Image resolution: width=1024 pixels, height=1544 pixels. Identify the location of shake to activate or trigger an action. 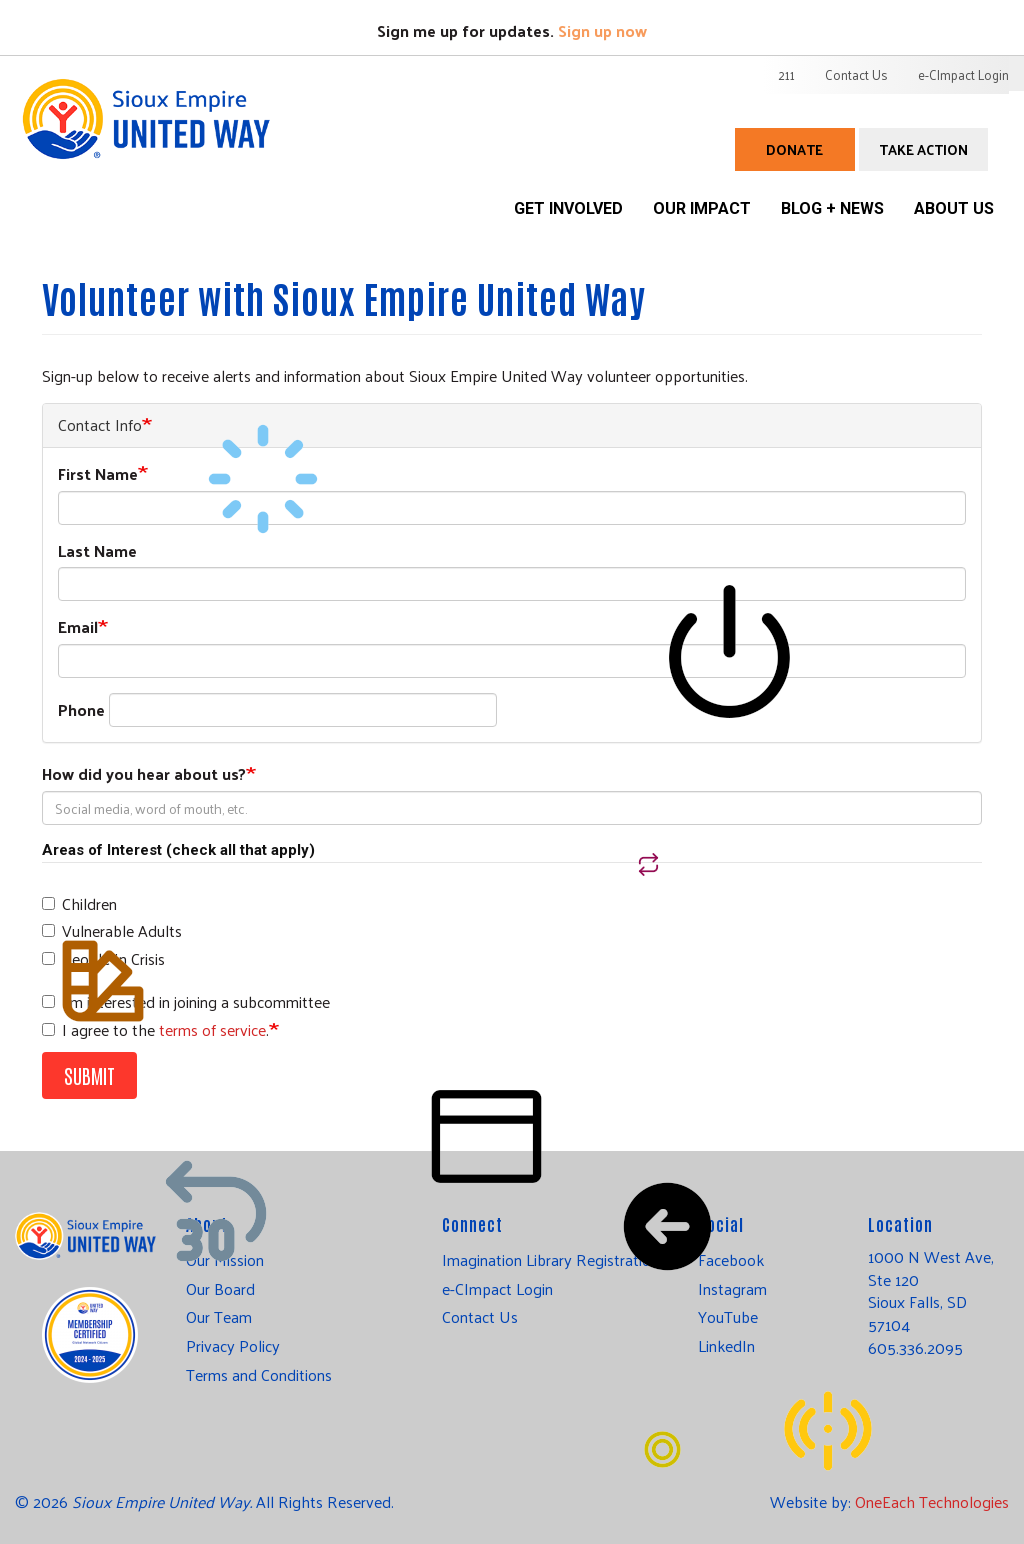
(828, 1433).